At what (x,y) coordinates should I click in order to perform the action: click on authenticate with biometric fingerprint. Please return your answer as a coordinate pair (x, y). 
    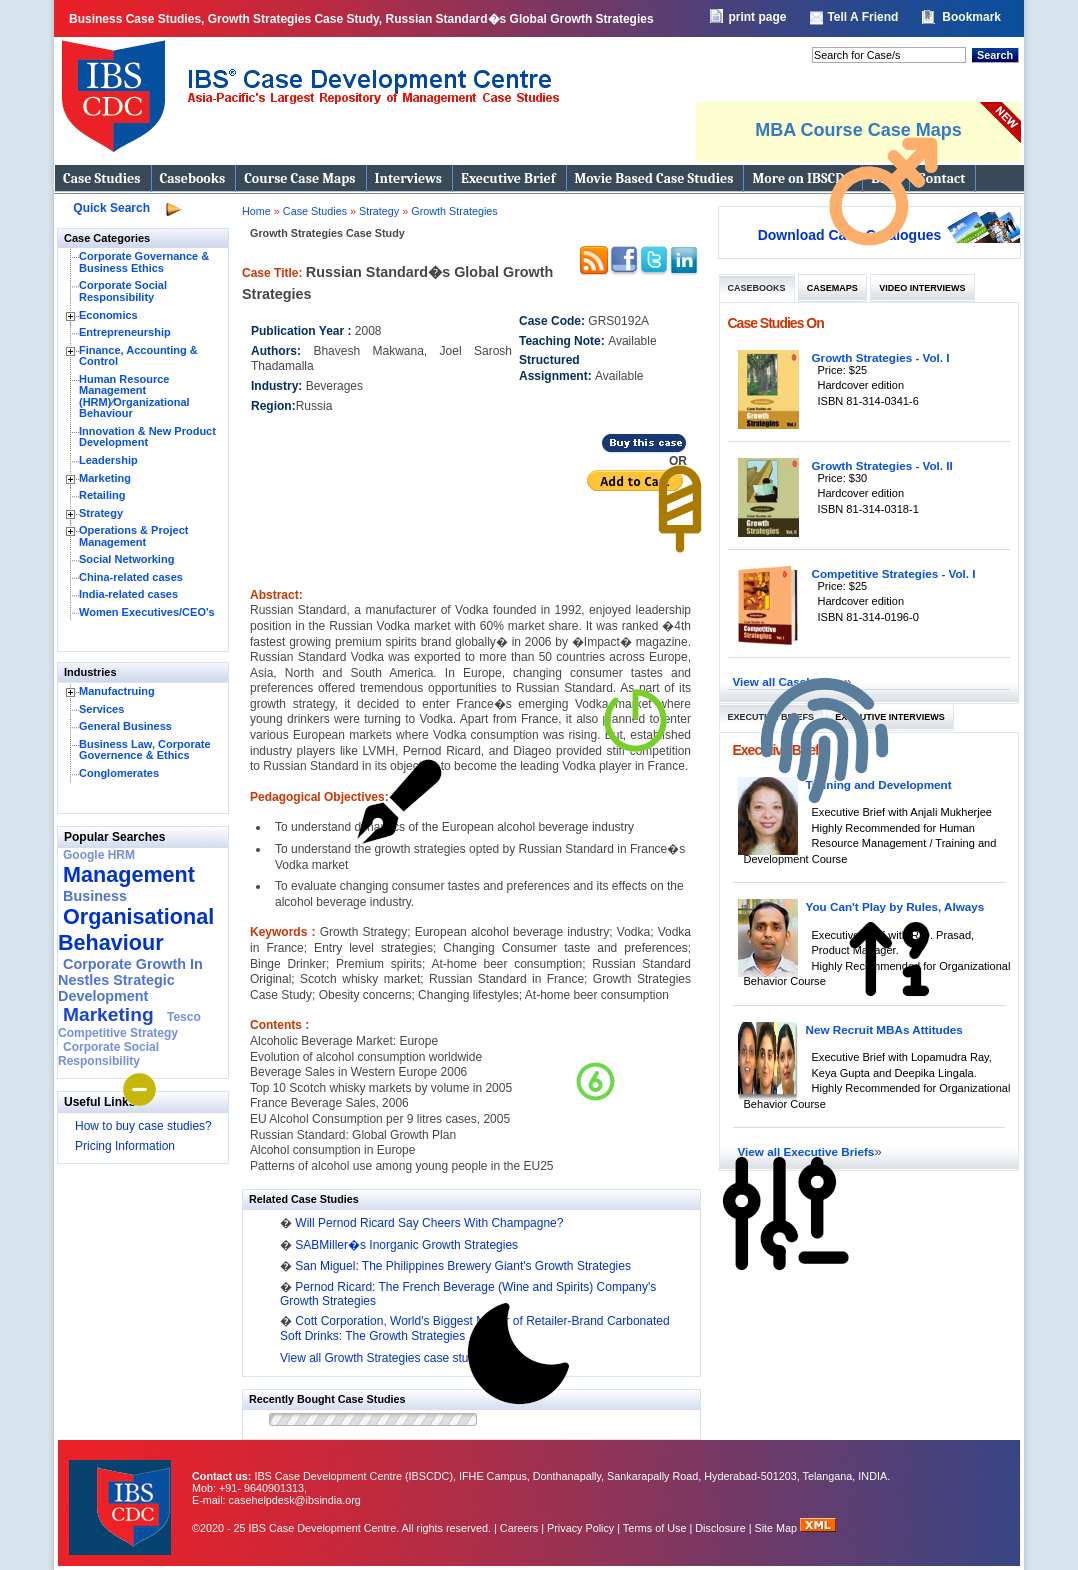
    Looking at the image, I should click on (824, 741).